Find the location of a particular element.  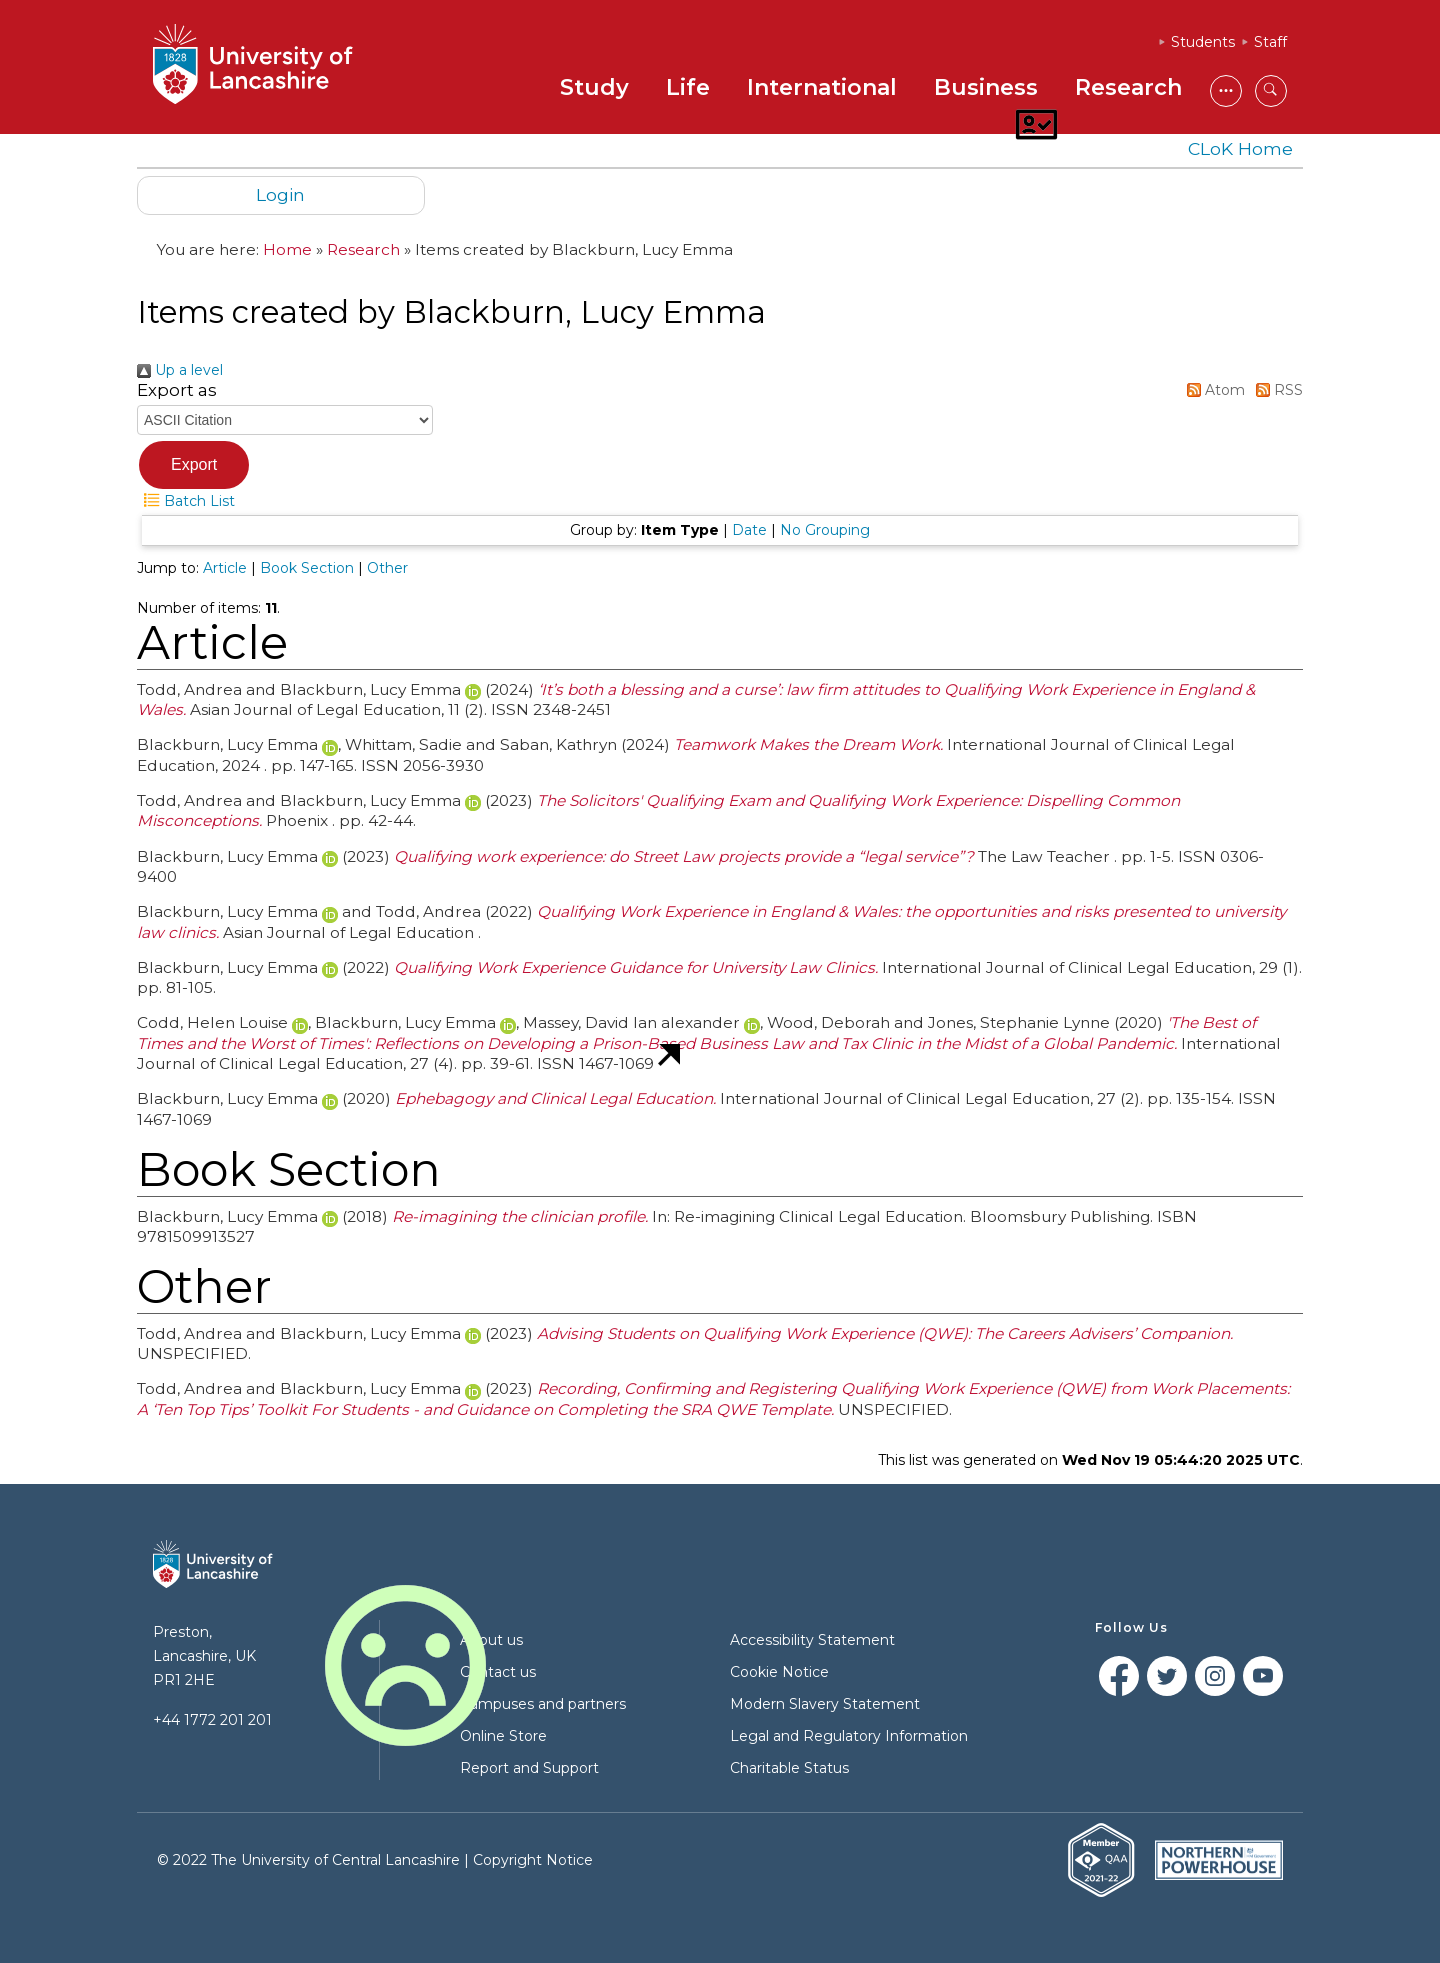

open link in new tab or window is located at coordinates (669, 1055).